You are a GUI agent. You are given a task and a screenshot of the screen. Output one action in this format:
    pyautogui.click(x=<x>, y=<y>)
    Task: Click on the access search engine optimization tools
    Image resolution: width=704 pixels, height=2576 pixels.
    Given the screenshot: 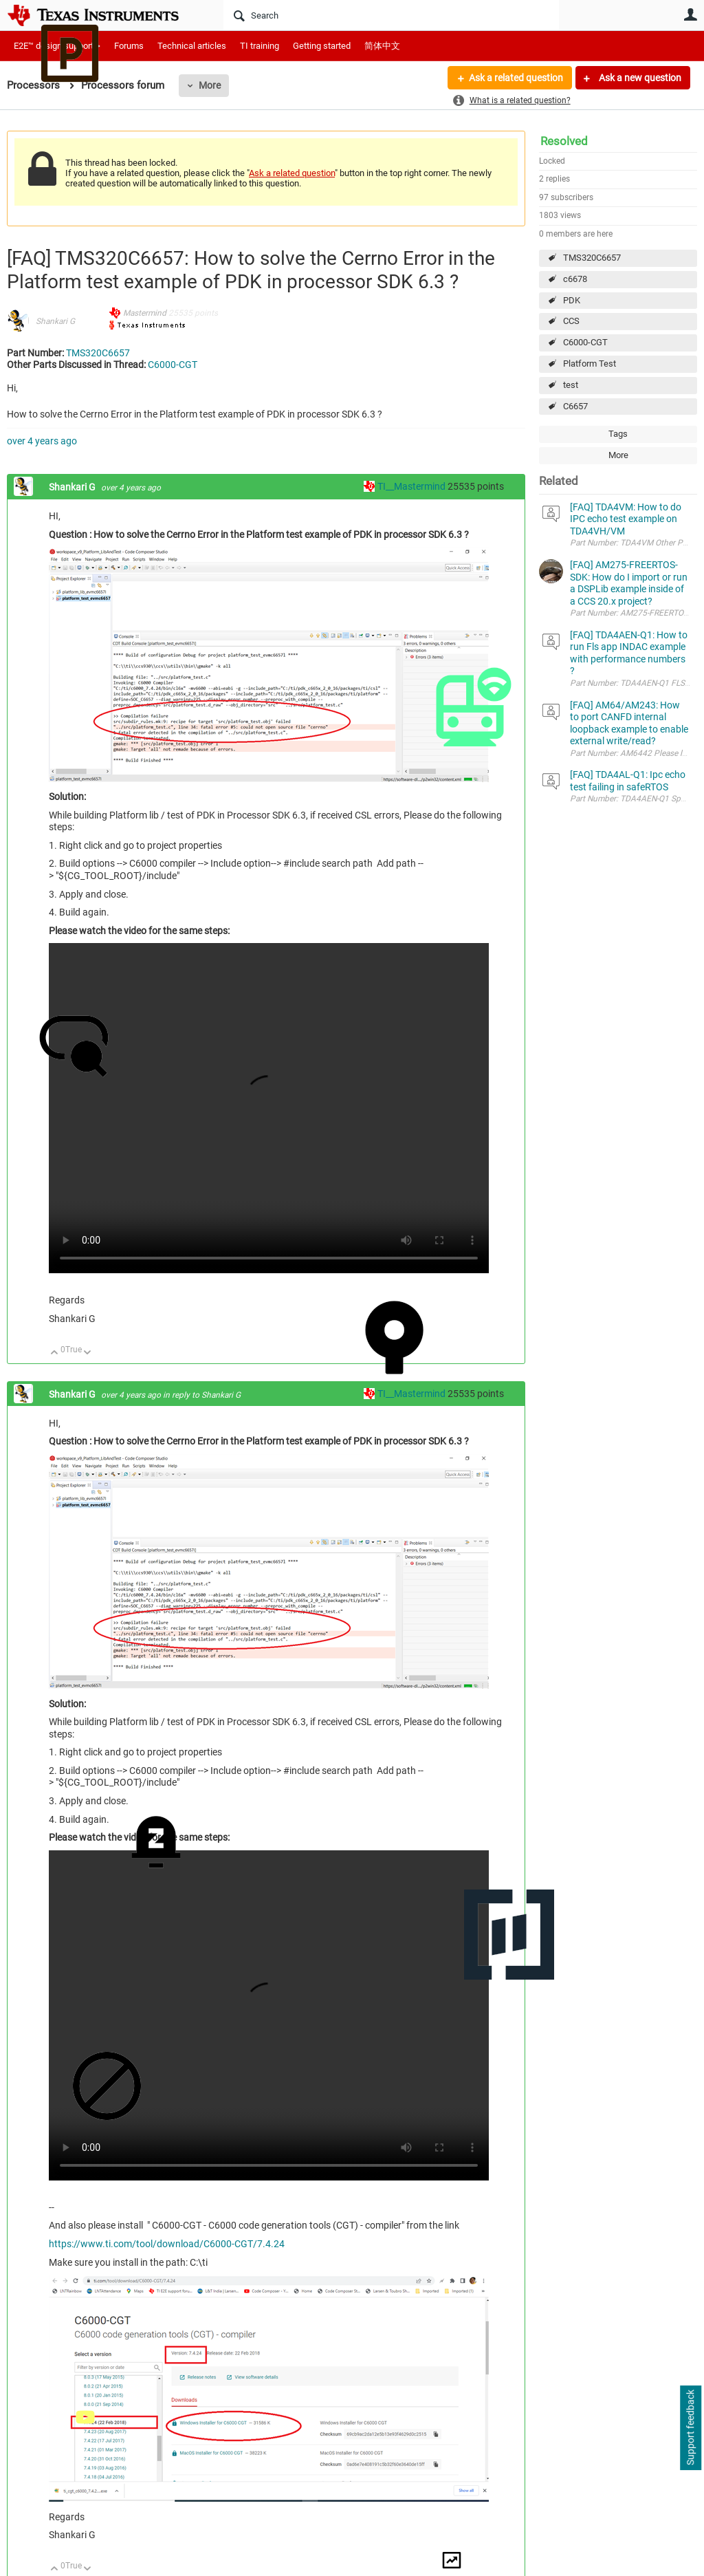 What is the action you would take?
    pyautogui.click(x=74, y=1043)
    